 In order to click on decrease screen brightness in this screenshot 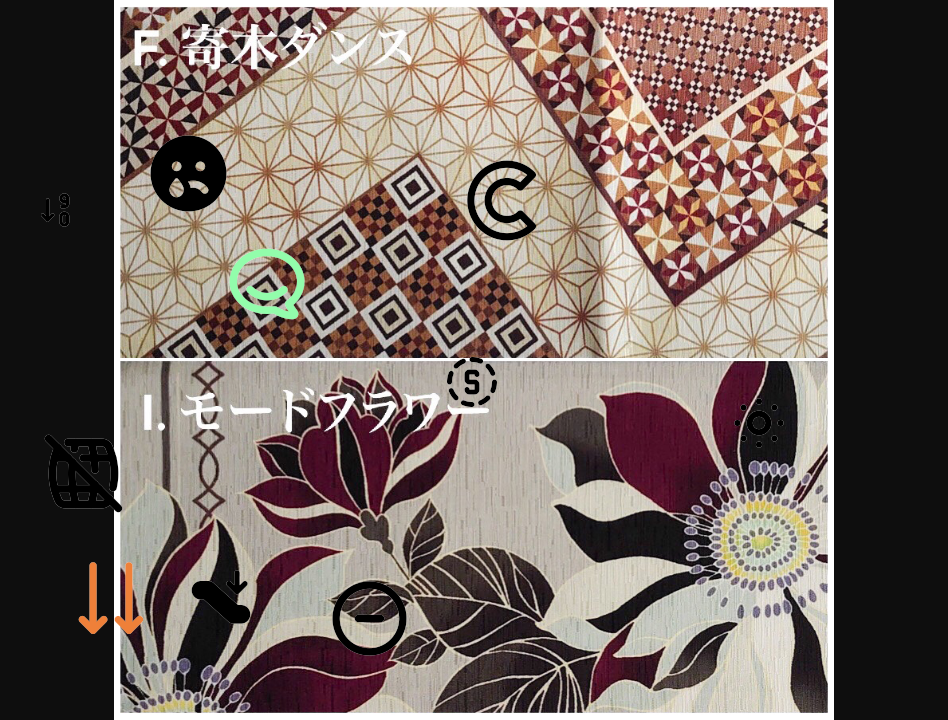, I will do `click(759, 423)`.